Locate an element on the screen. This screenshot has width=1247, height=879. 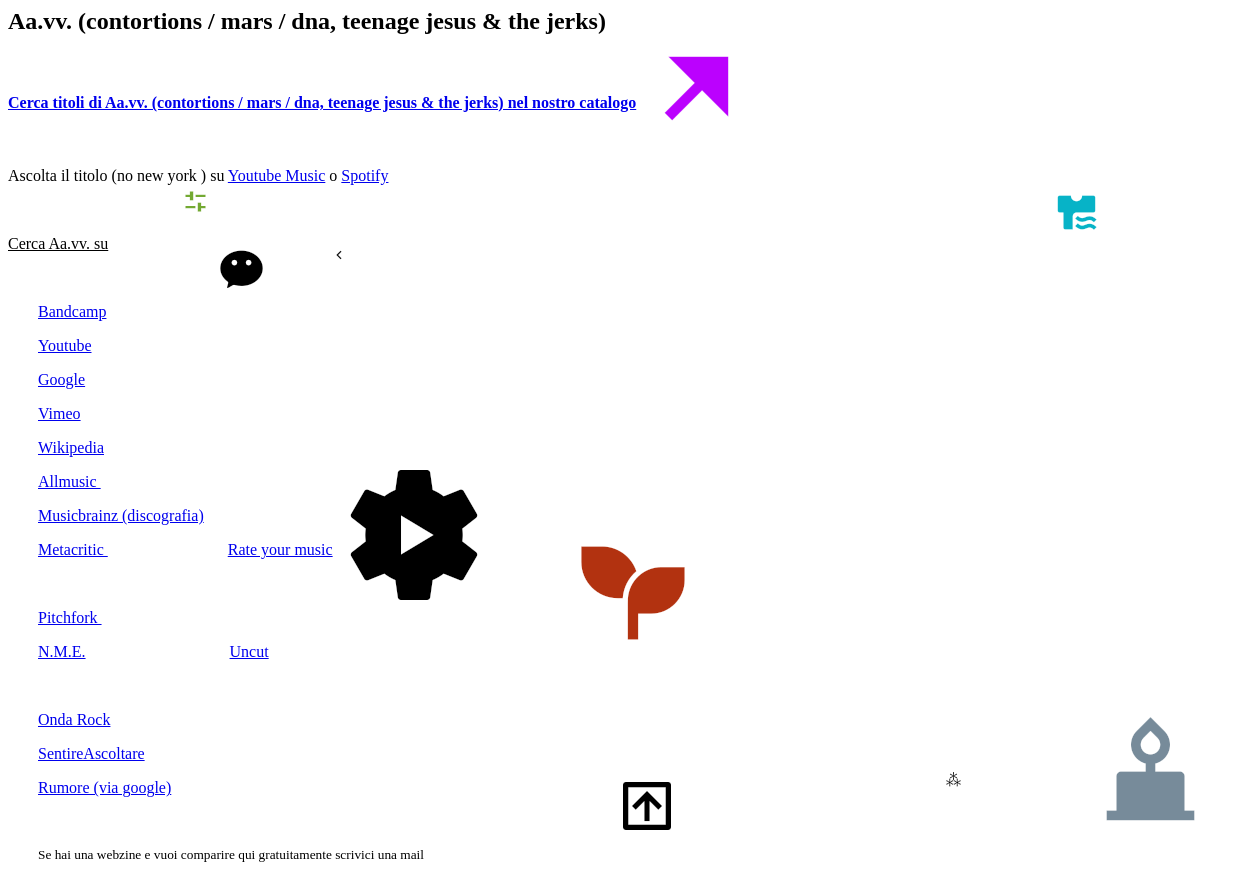
indicates breathable or ventilated clothing is located at coordinates (1076, 212).